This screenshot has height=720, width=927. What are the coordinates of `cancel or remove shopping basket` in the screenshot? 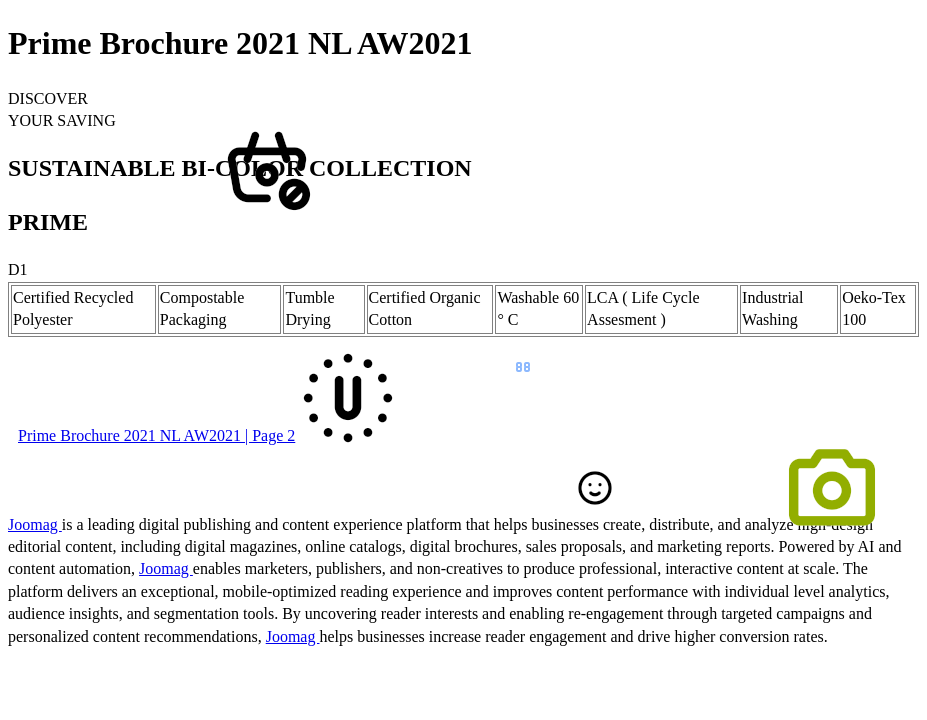 It's located at (267, 167).